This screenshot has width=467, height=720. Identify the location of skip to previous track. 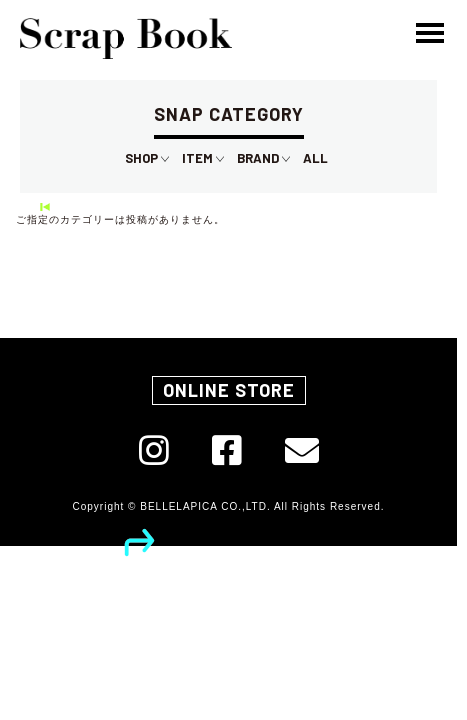
(45, 207).